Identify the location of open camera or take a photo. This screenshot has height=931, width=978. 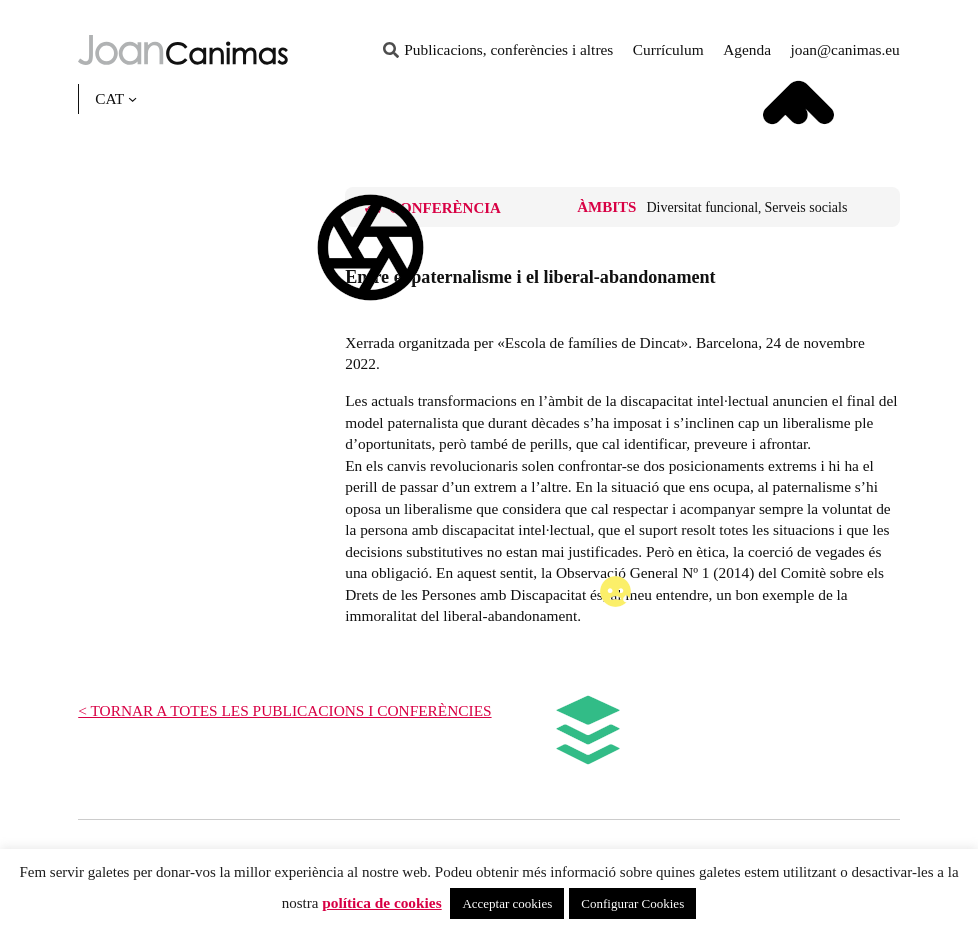
(370, 247).